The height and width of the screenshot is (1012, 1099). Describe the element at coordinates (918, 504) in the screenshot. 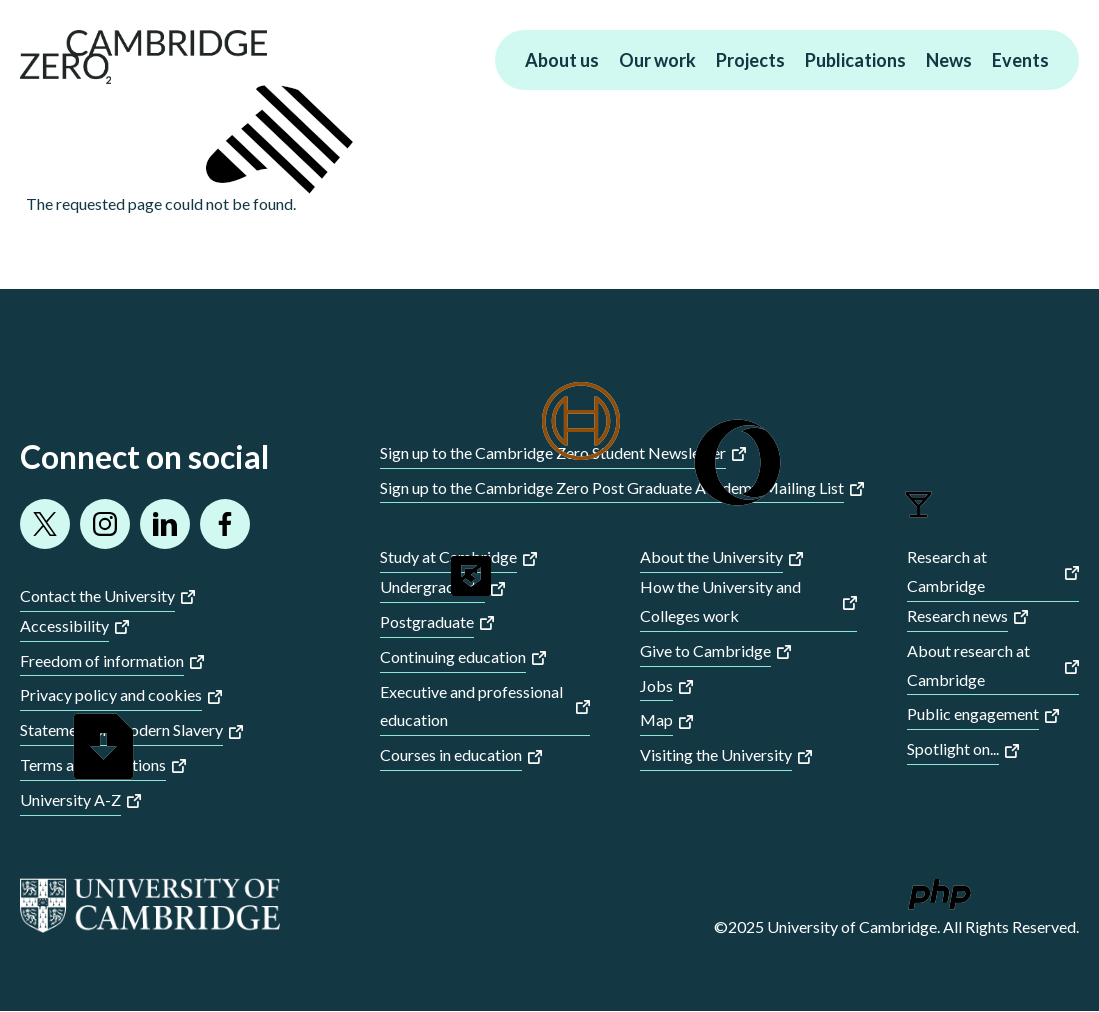

I see `view drink or cocktail menu` at that location.